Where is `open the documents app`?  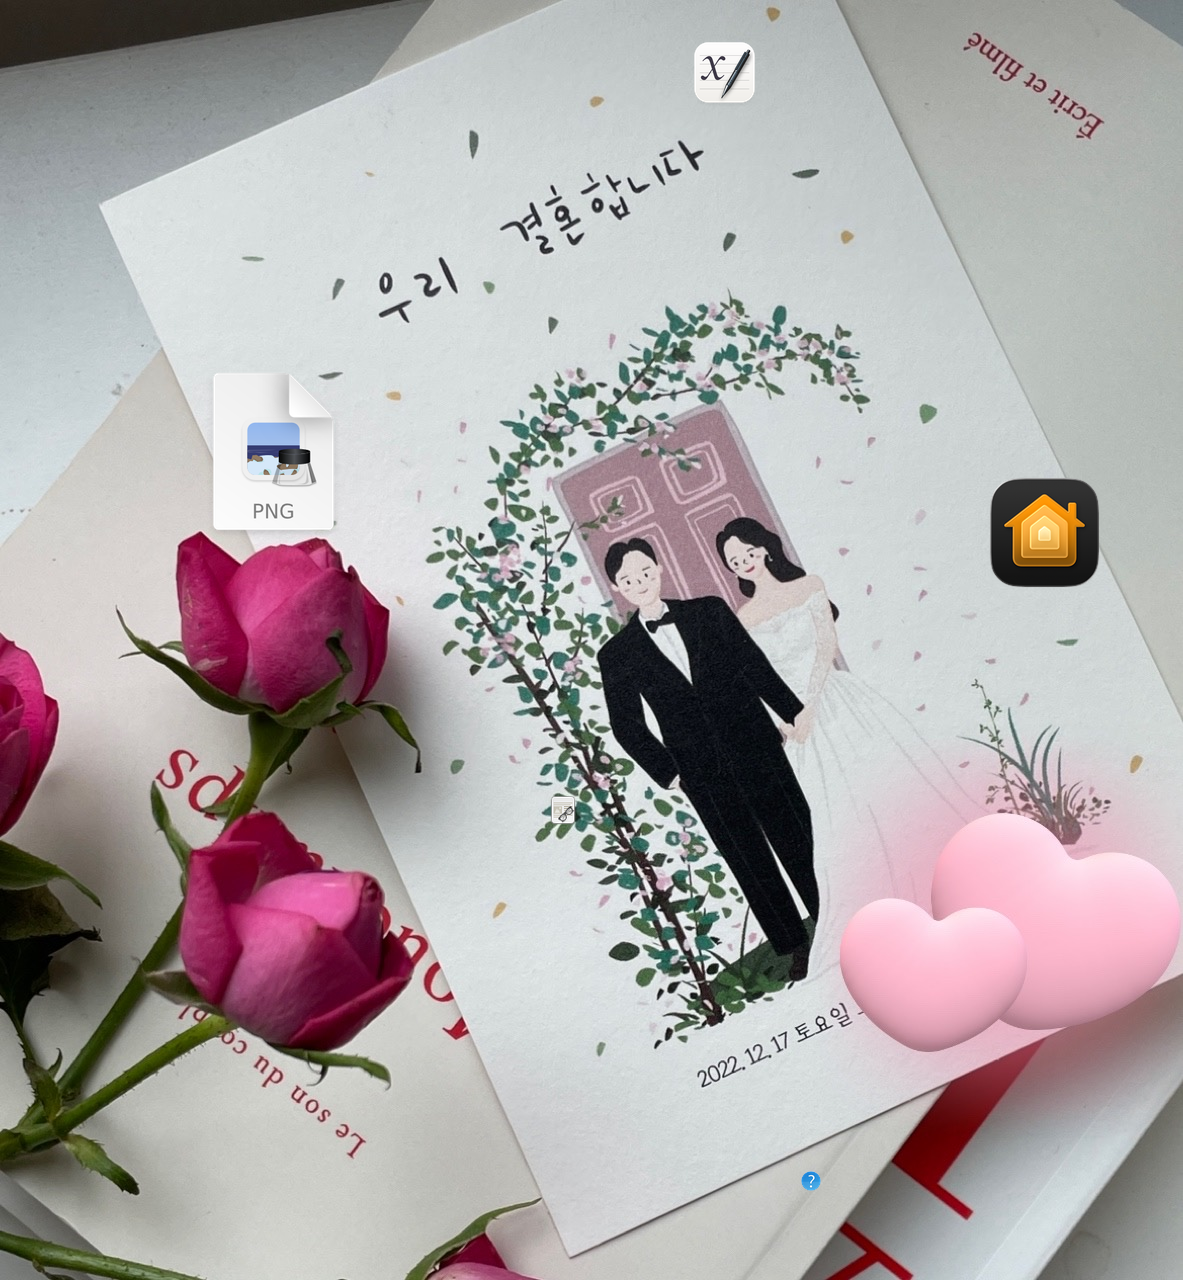
open the documents app is located at coordinates (563, 810).